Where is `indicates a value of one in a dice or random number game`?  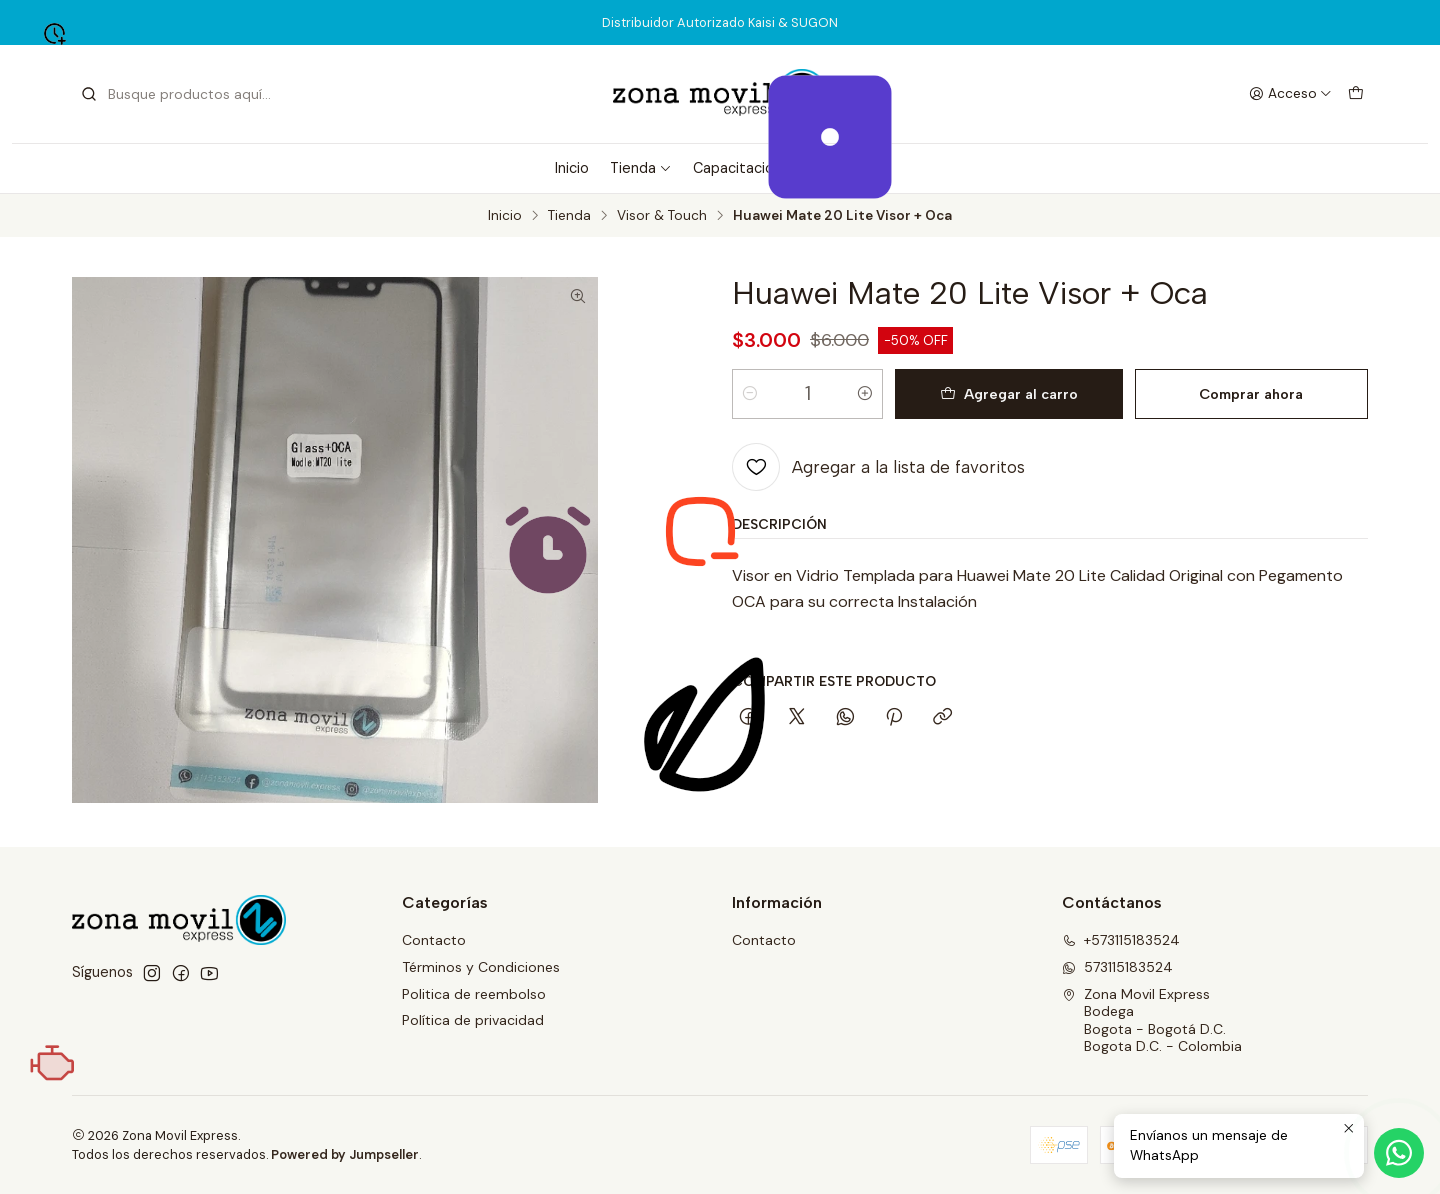
indicates a value of one in a dice or random number game is located at coordinates (830, 137).